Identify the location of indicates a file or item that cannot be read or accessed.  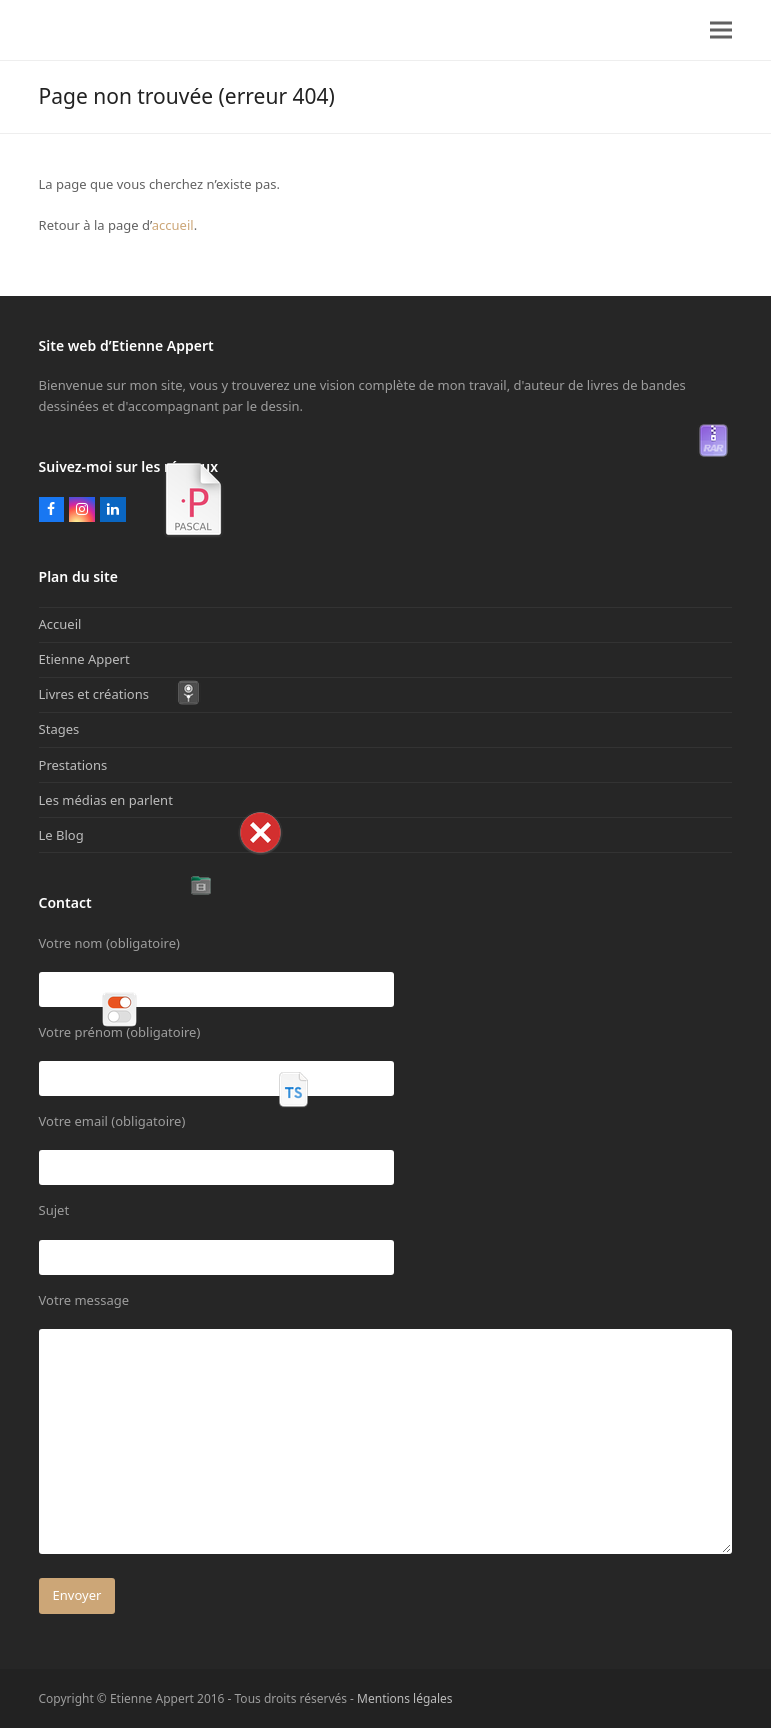
(260, 832).